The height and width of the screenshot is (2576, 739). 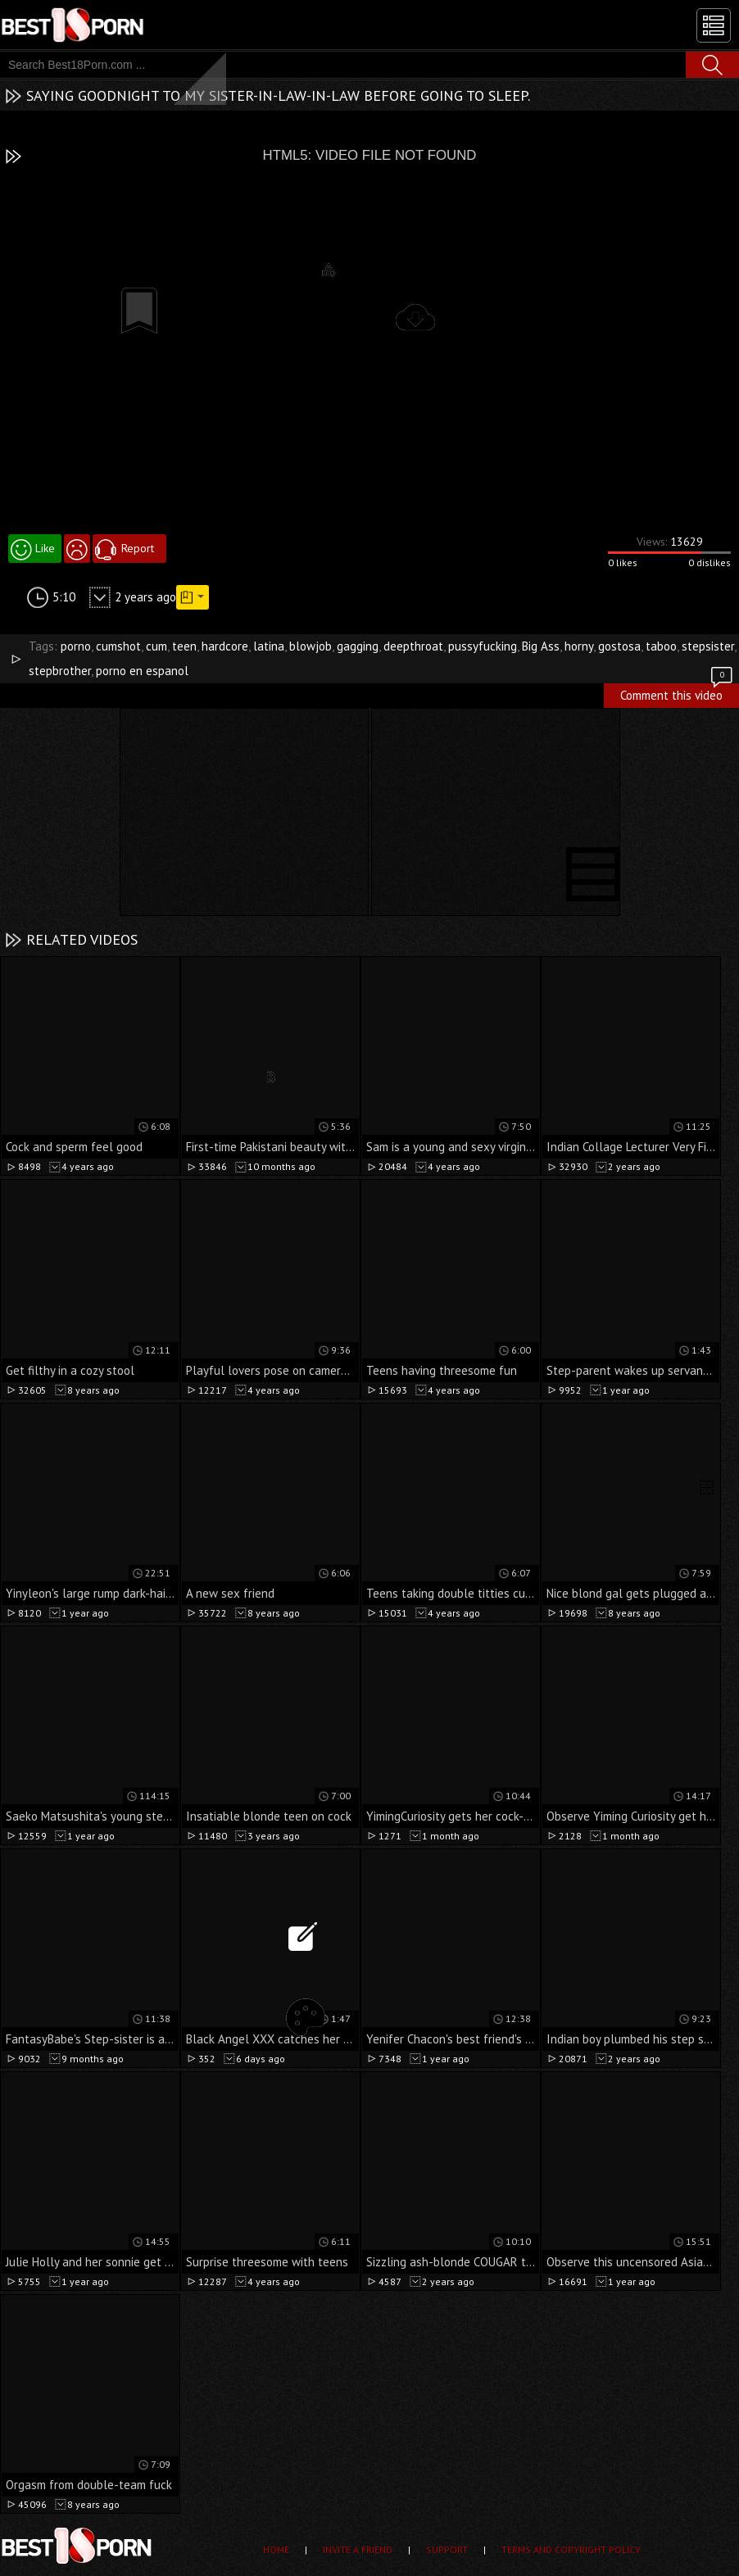 I want to click on browse or filter by category, so click(x=329, y=270).